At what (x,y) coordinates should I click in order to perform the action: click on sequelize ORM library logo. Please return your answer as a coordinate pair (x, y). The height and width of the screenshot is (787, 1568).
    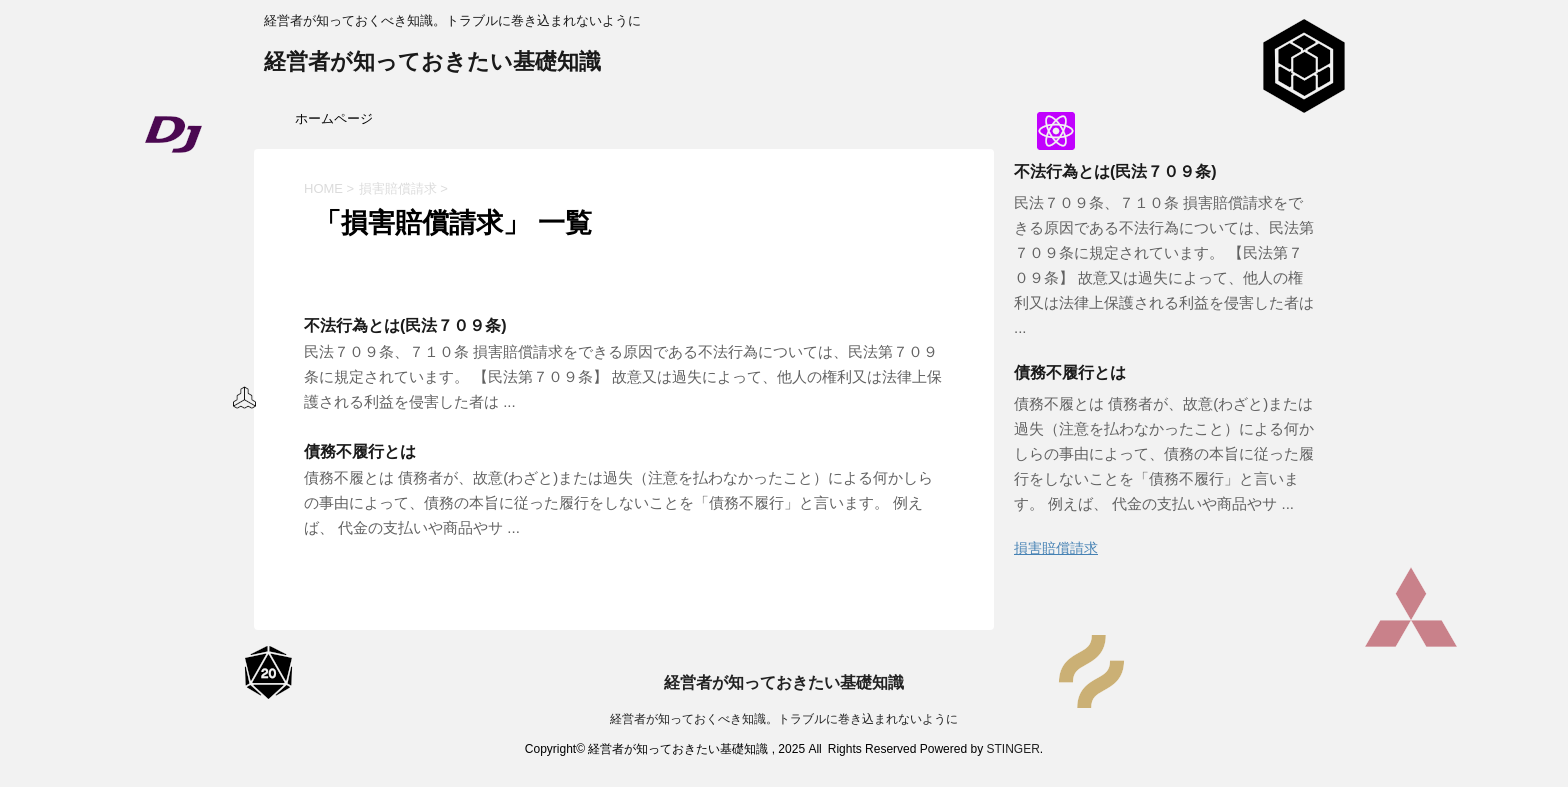
    Looking at the image, I should click on (1304, 66).